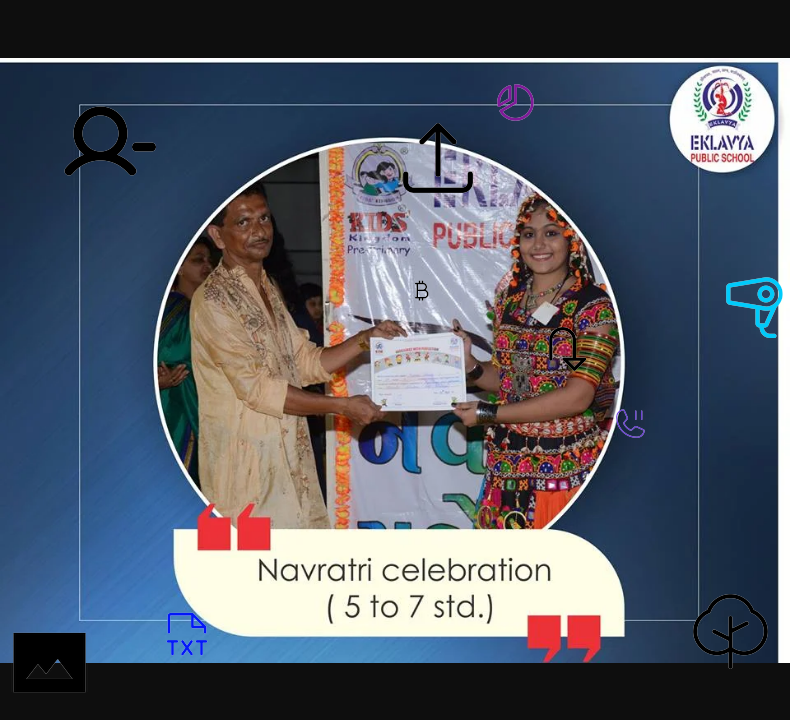  What do you see at coordinates (421, 291) in the screenshot?
I see `view bitcoin balance or wallet` at bounding box center [421, 291].